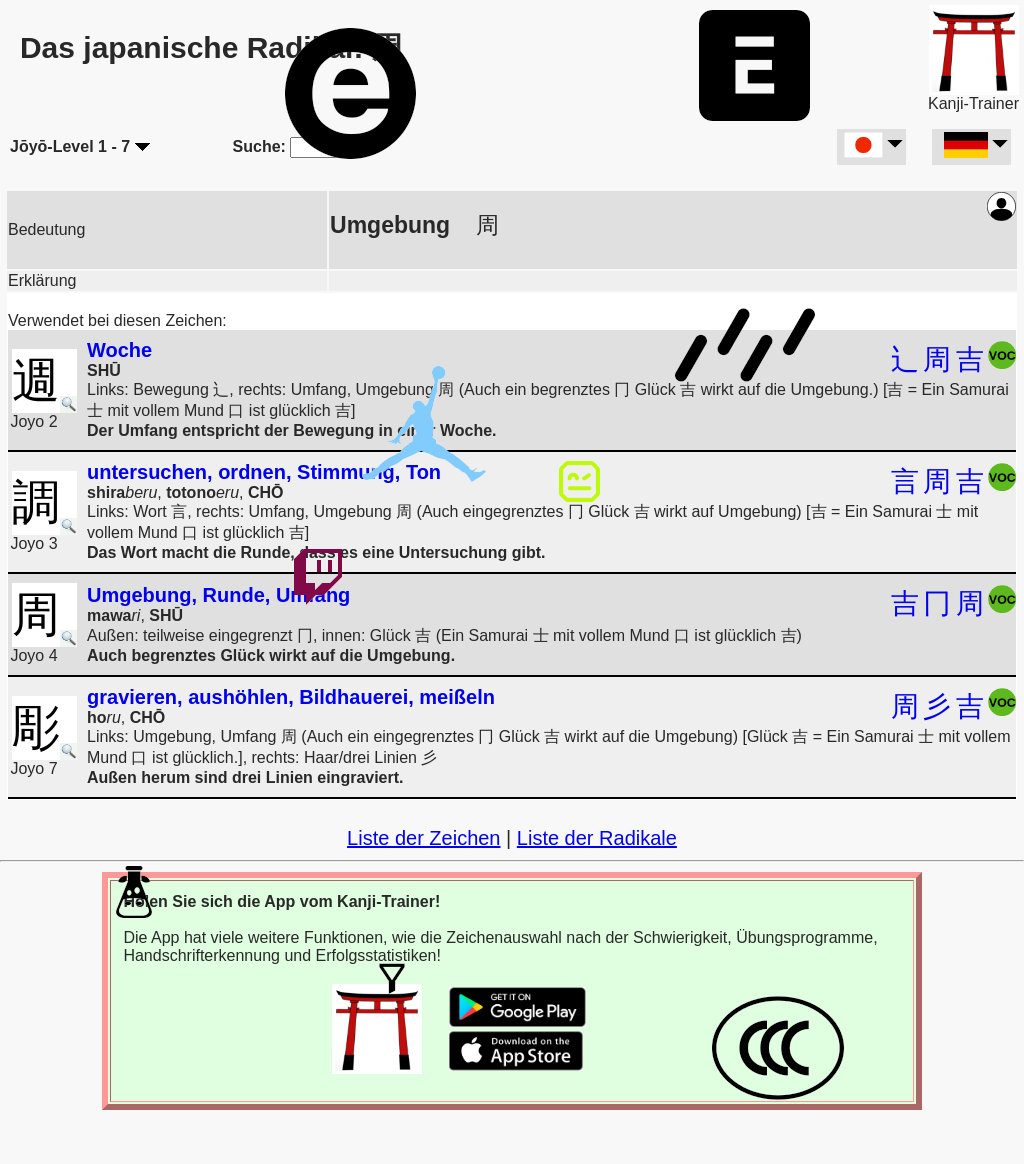  Describe the element at coordinates (392, 978) in the screenshot. I see `filter or sort content` at that location.